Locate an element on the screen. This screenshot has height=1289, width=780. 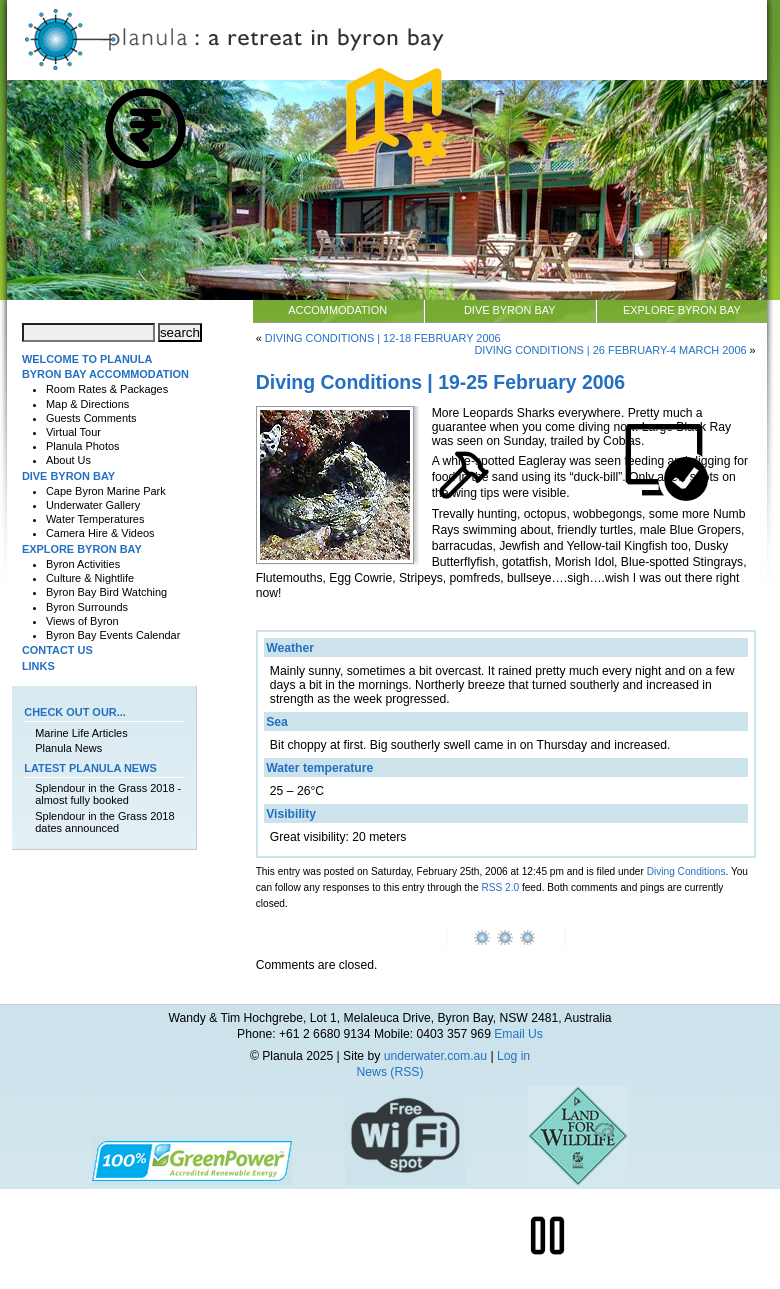
access map settings is located at coordinates (394, 111).